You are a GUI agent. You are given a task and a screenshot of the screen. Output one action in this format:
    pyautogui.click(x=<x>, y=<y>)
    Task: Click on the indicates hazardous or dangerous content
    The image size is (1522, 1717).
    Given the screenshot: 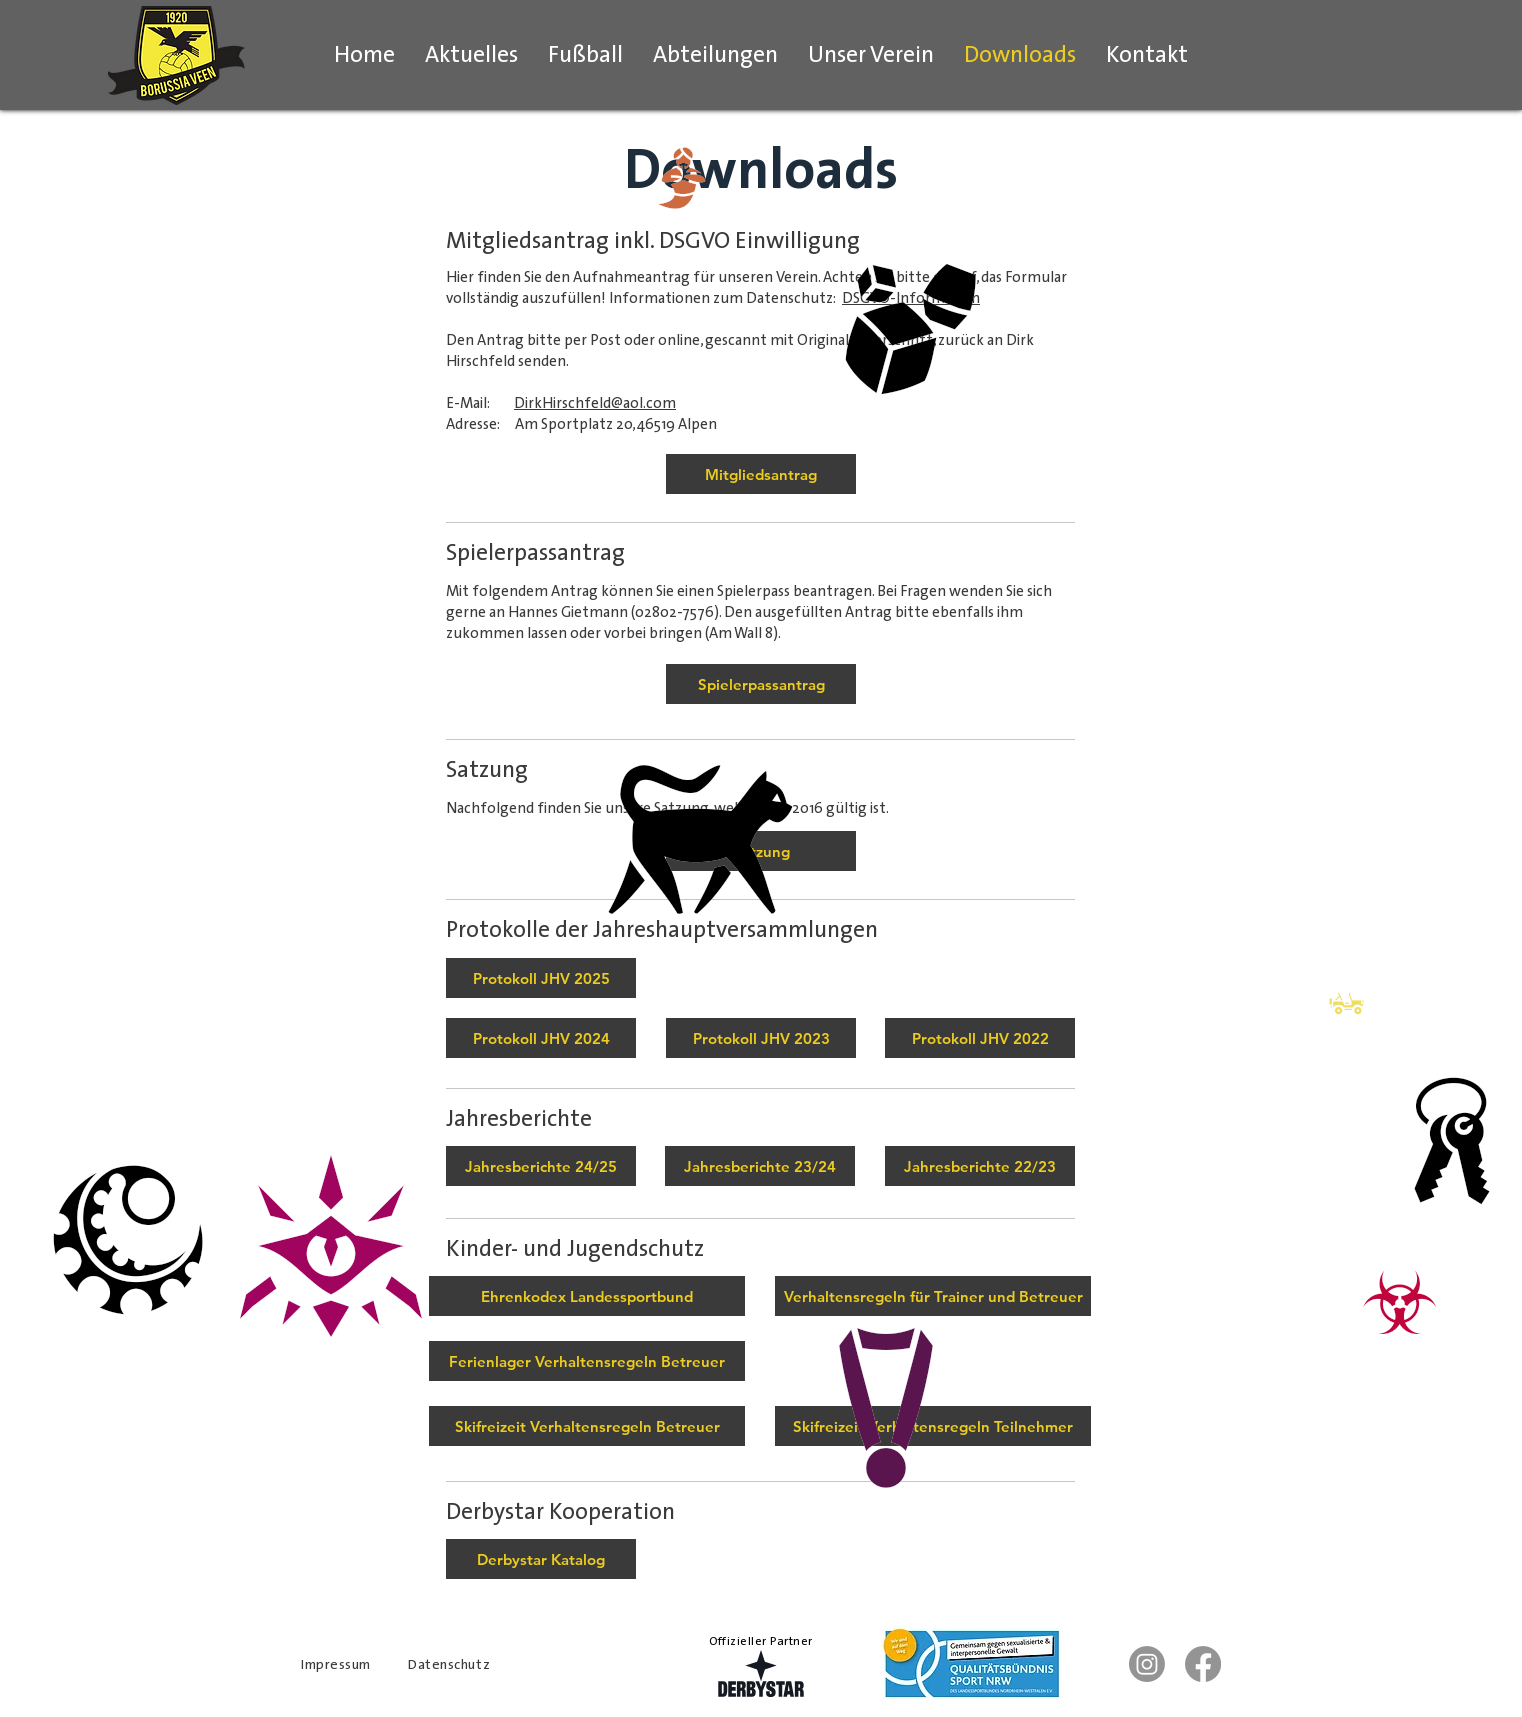 What is the action you would take?
    pyautogui.click(x=1399, y=1303)
    